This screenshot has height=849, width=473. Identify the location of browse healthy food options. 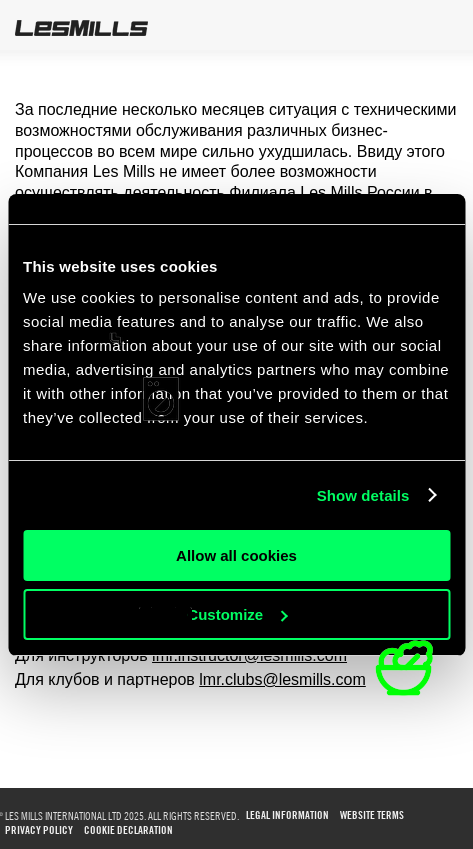
(403, 667).